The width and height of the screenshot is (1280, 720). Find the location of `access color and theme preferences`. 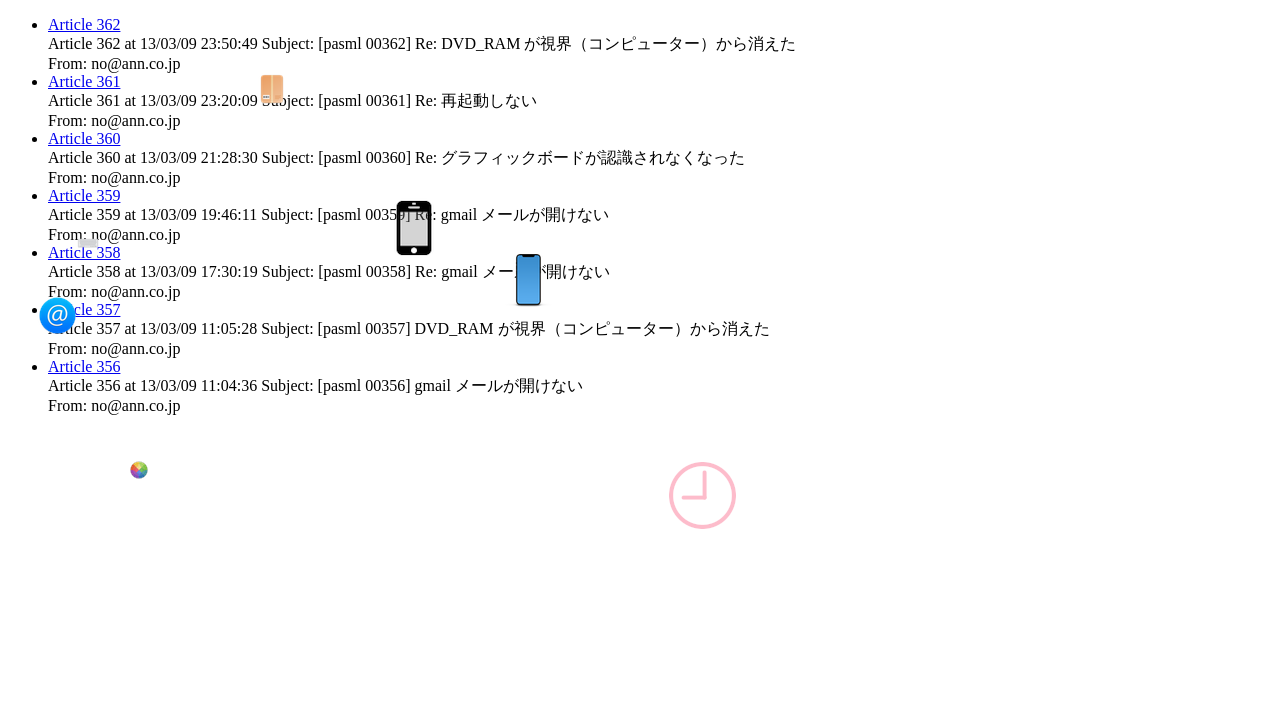

access color and theme preferences is located at coordinates (139, 470).